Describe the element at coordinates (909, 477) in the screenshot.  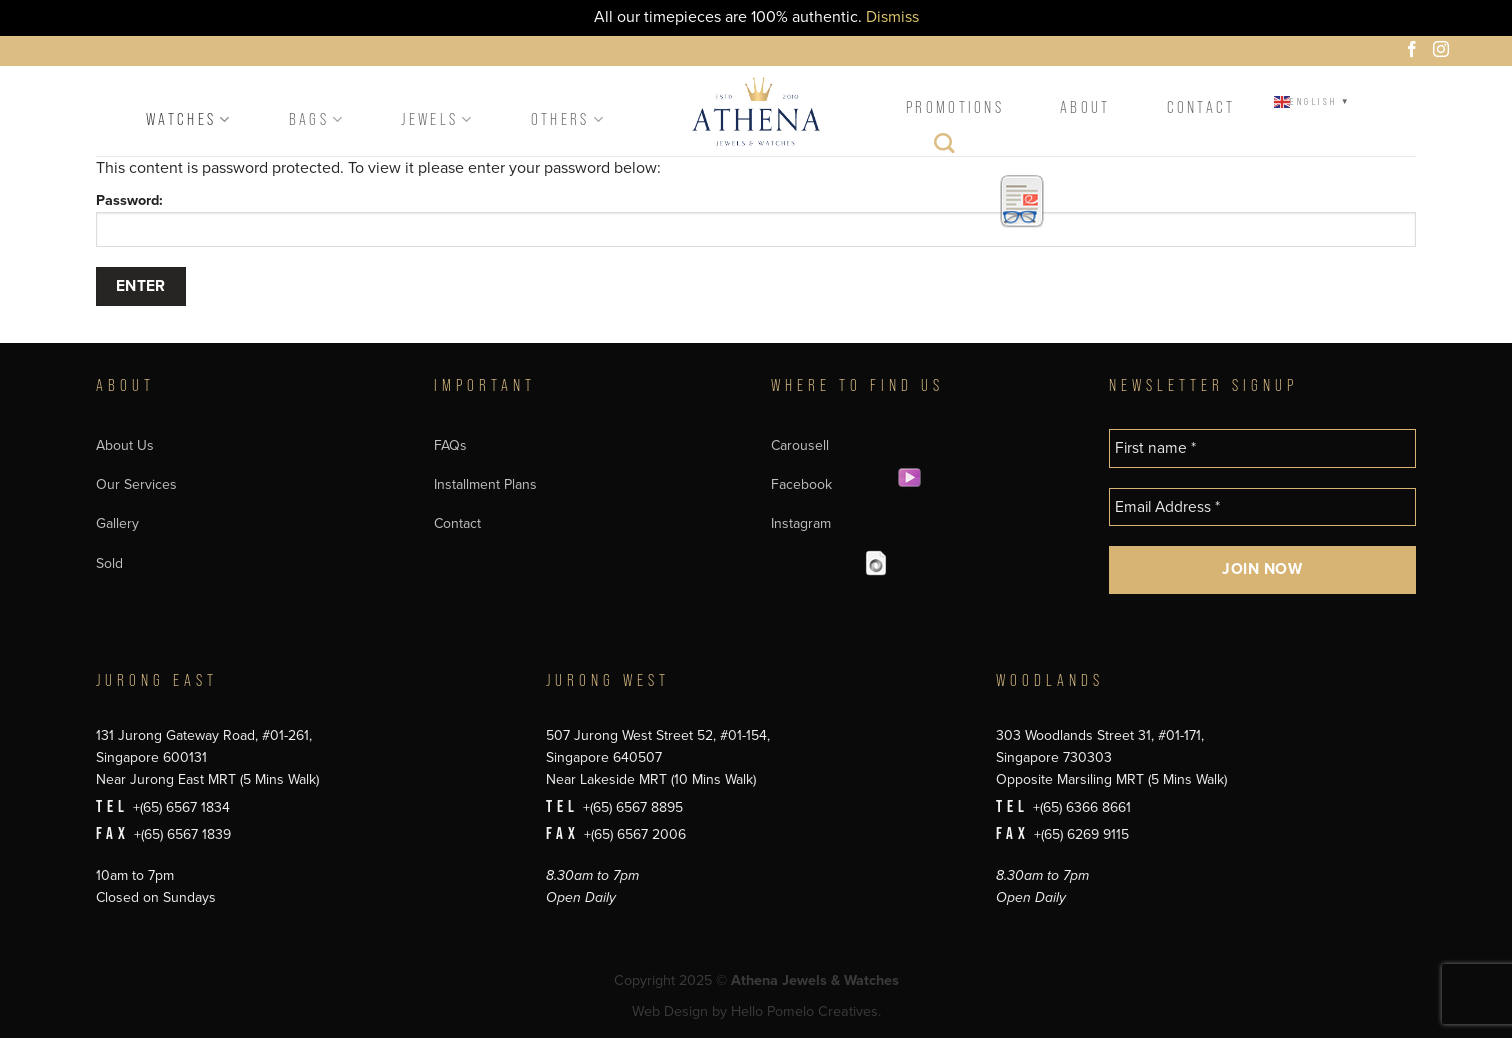
I see `open multimedia or media player app` at that location.